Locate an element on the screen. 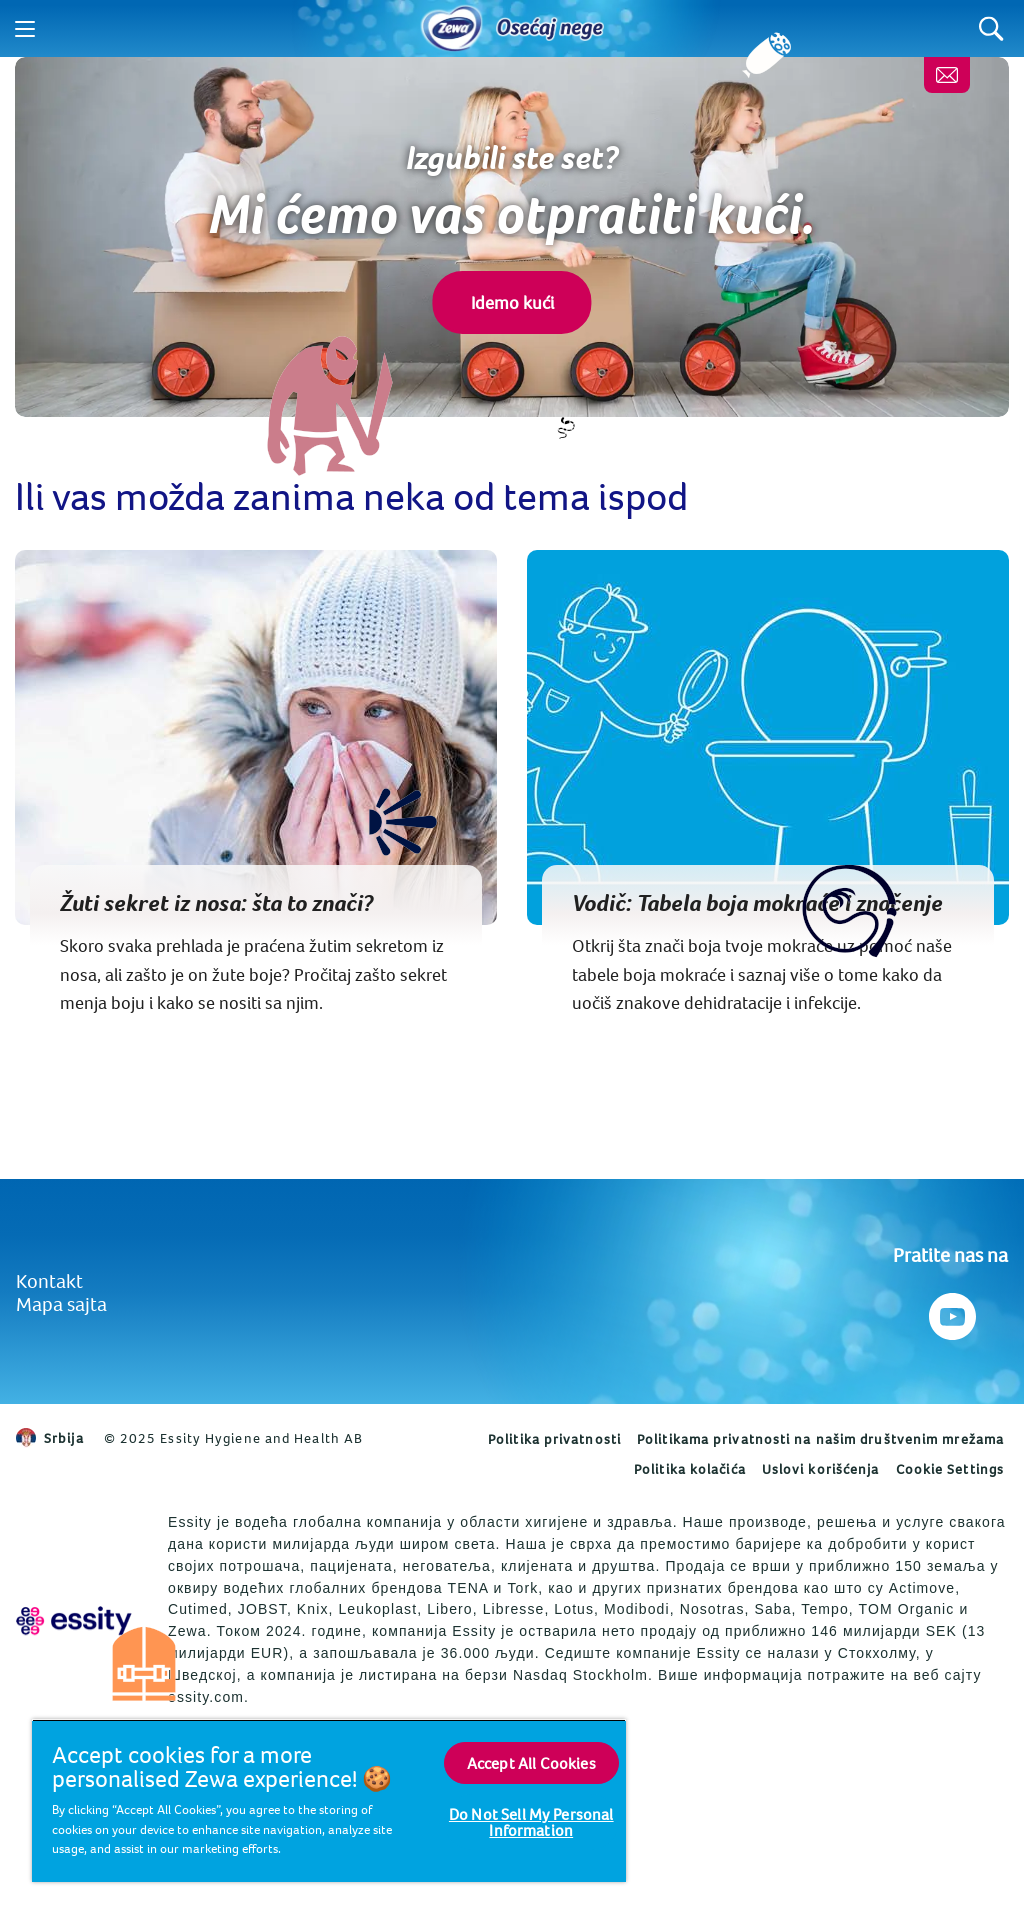 The image size is (1024, 1914). earthworm creature in a game context is located at coordinates (566, 428).